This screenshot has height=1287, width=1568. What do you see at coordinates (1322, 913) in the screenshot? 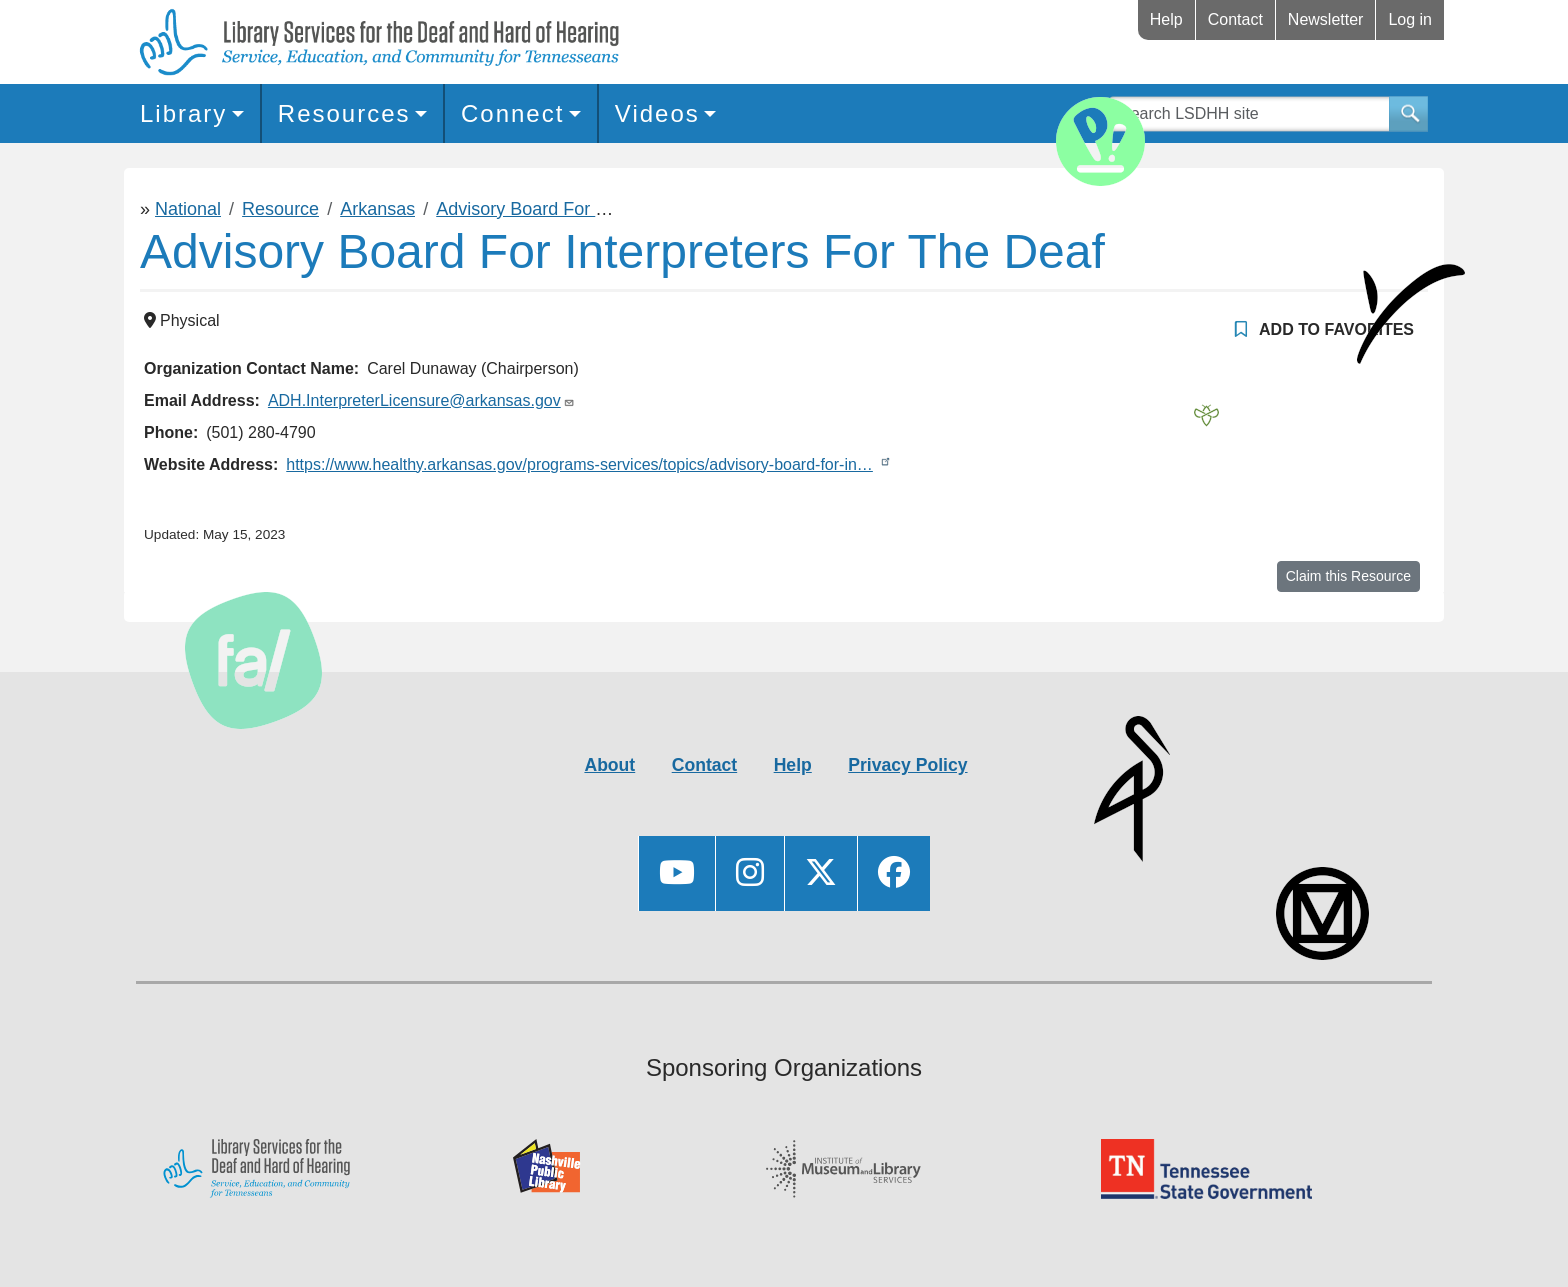
I see `material design brand logo` at bounding box center [1322, 913].